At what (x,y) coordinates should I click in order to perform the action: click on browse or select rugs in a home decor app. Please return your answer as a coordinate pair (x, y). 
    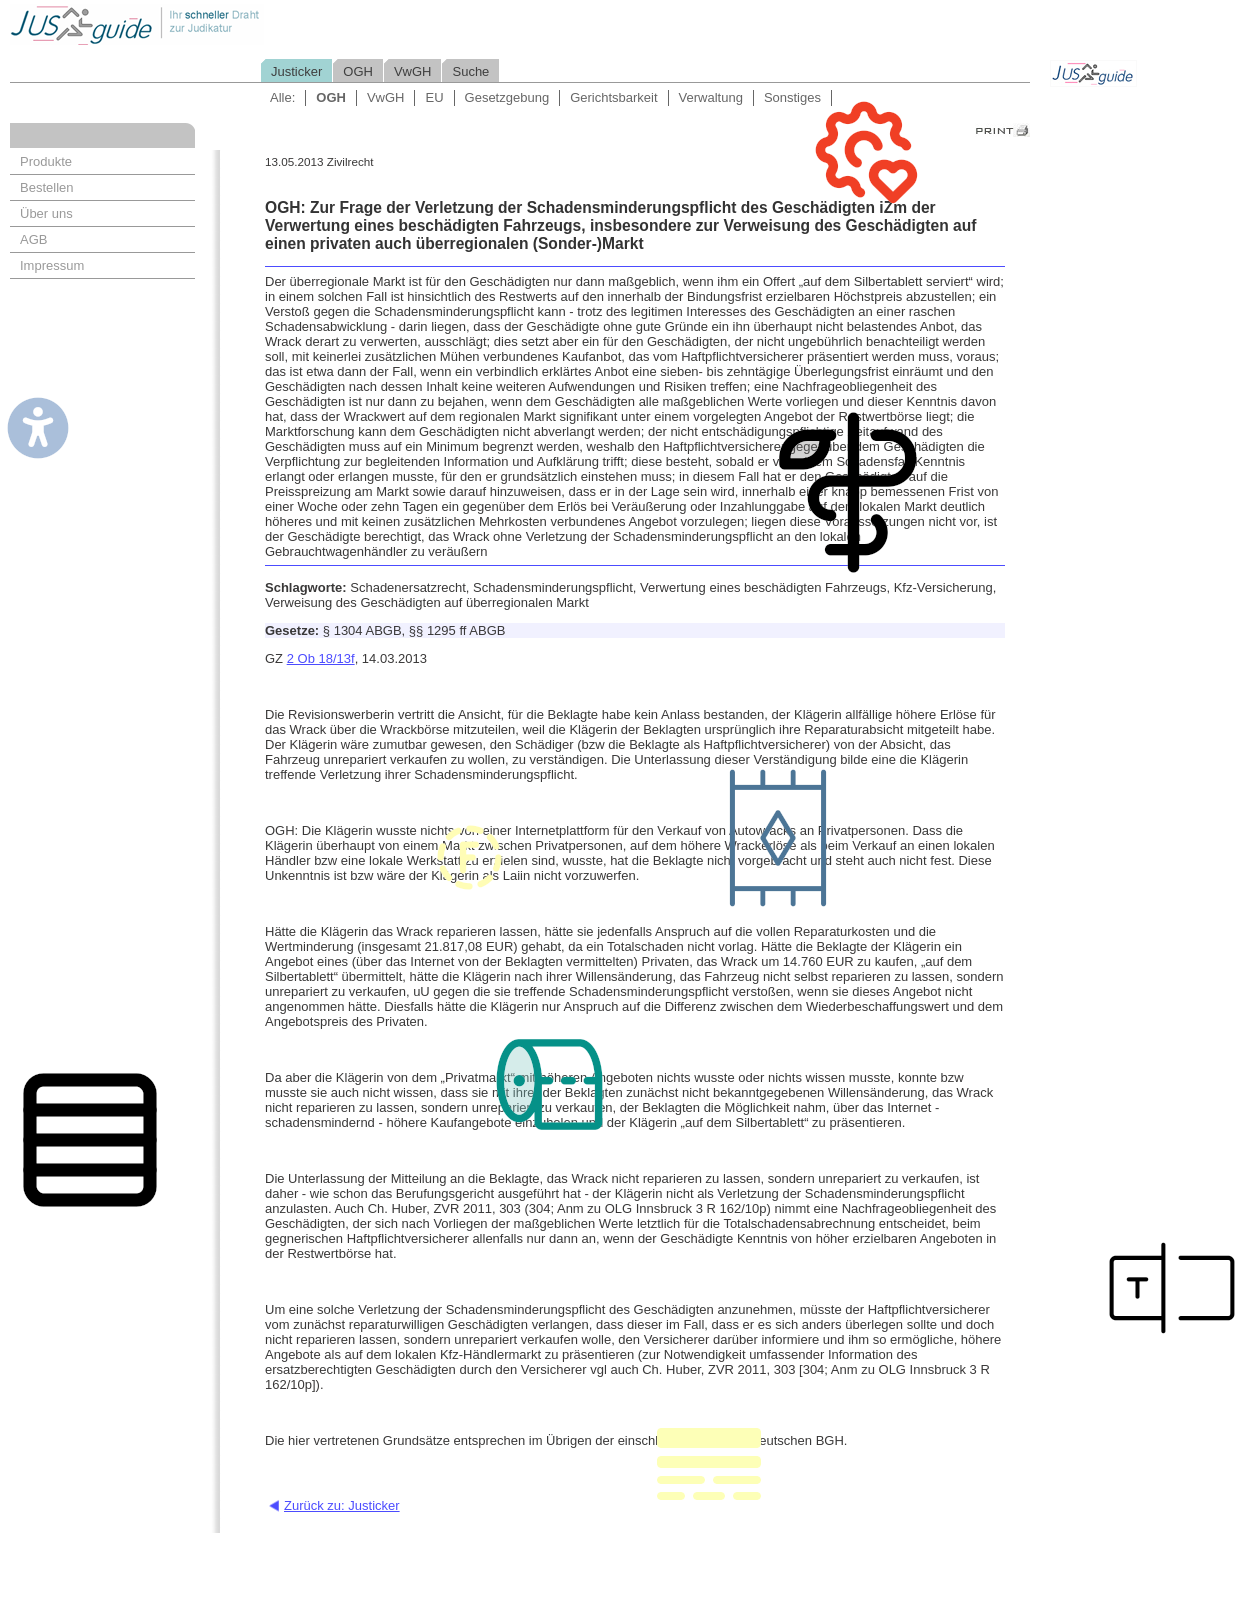
    Looking at the image, I should click on (778, 838).